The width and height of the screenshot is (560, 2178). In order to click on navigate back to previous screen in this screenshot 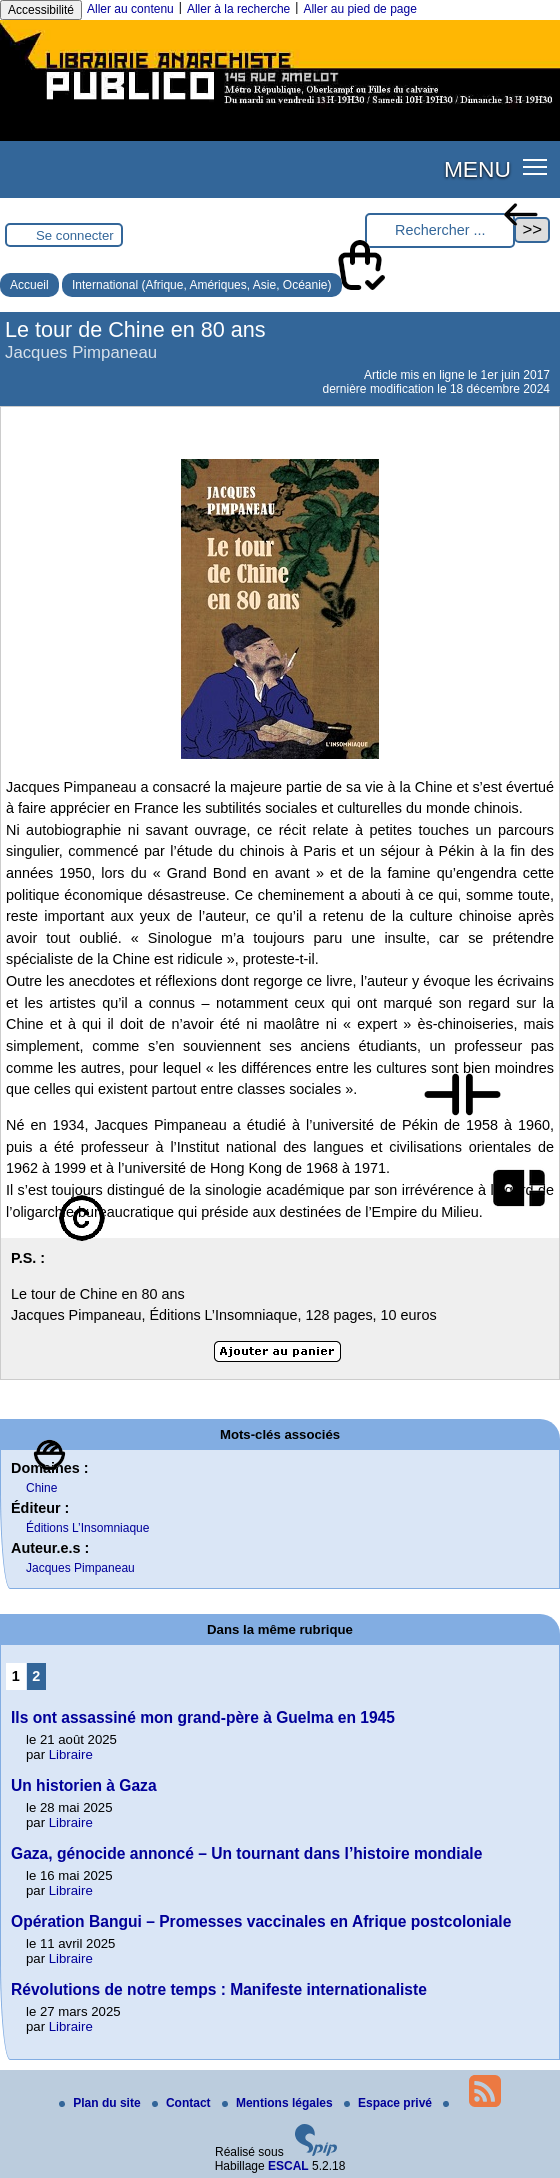, I will do `click(520, 214)`.